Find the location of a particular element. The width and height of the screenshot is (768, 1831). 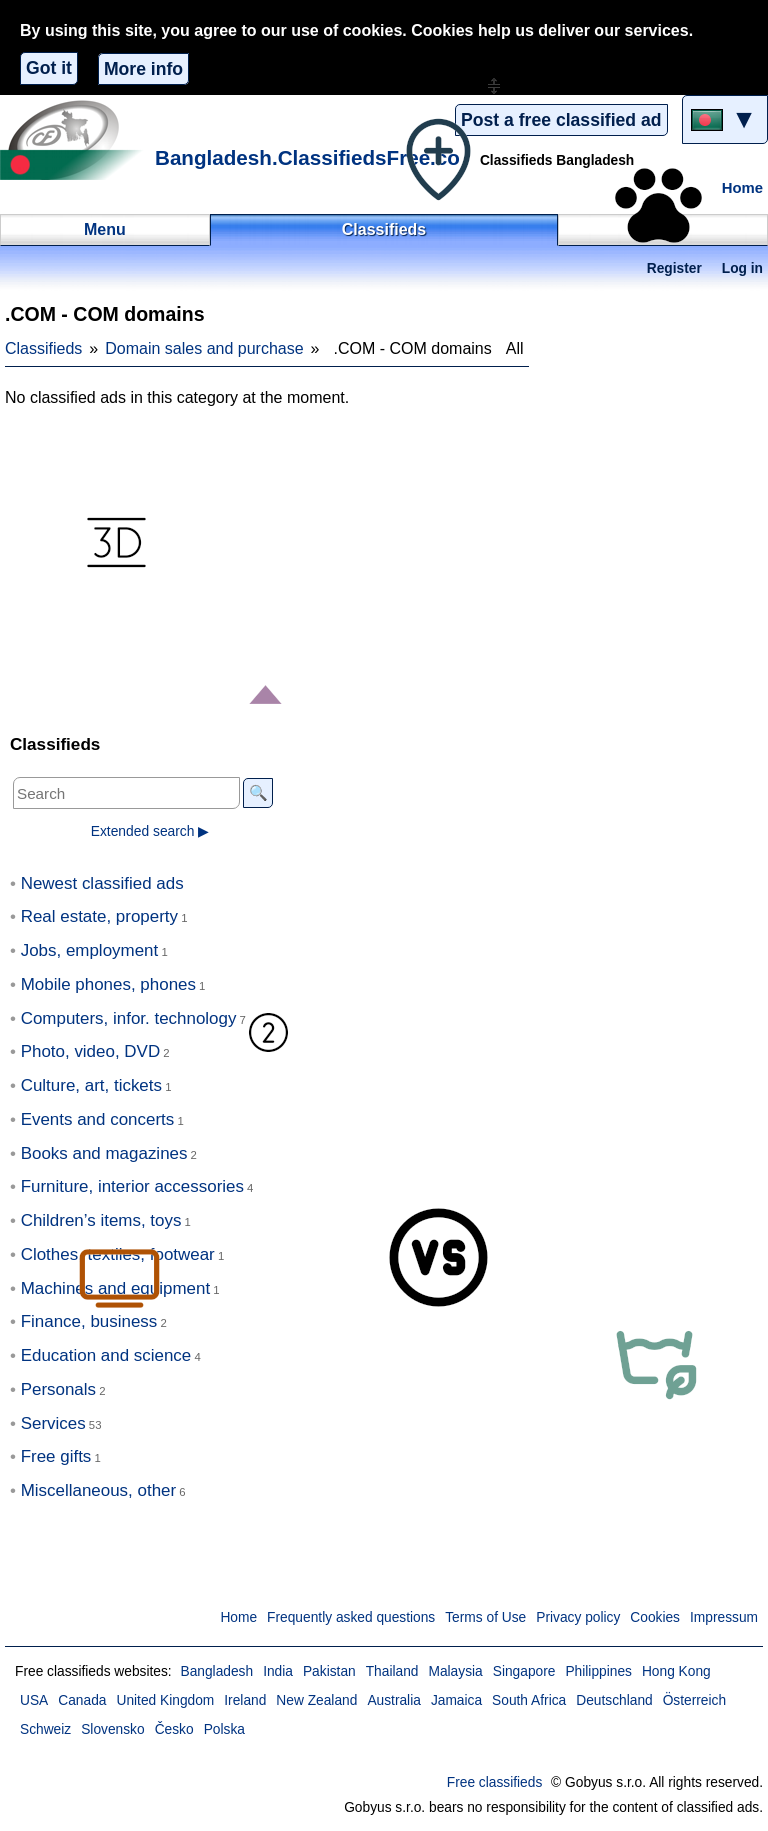

select eco-friendly wash cycle is located at coordinates (654, 1357).